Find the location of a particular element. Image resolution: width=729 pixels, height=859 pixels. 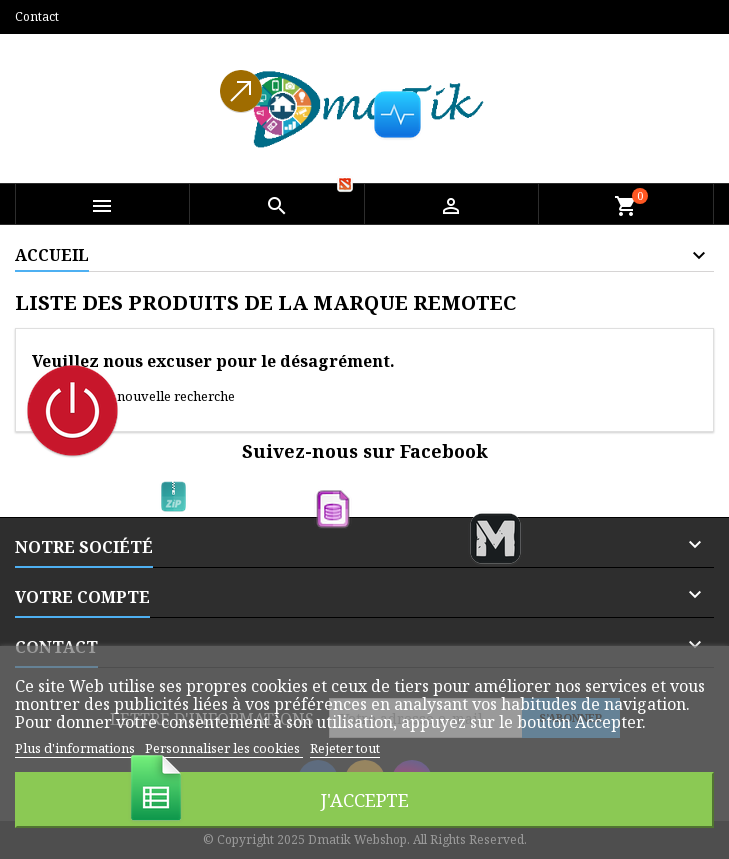

launch metro exodus game is located at coordinates (495, 538).